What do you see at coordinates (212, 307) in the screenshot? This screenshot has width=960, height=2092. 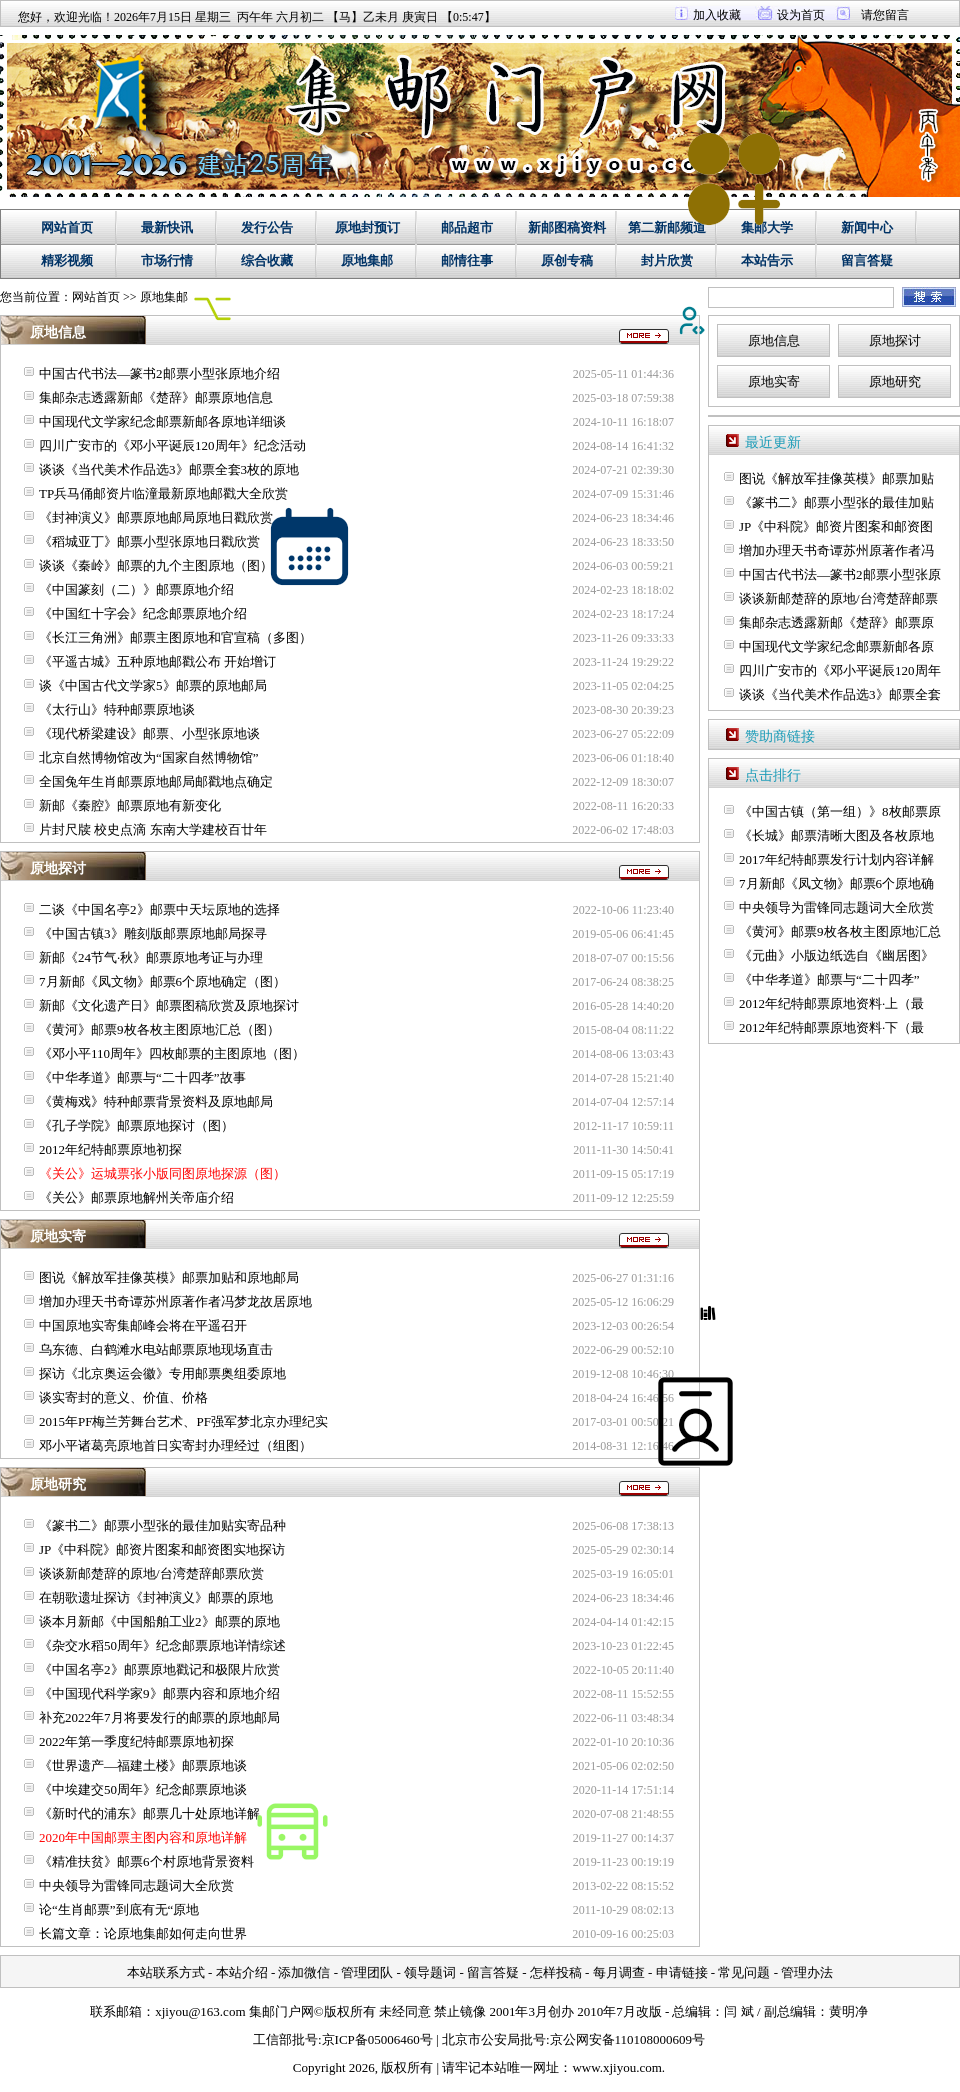 I see `access keyboard or input options` at bounding box center [212, 307].